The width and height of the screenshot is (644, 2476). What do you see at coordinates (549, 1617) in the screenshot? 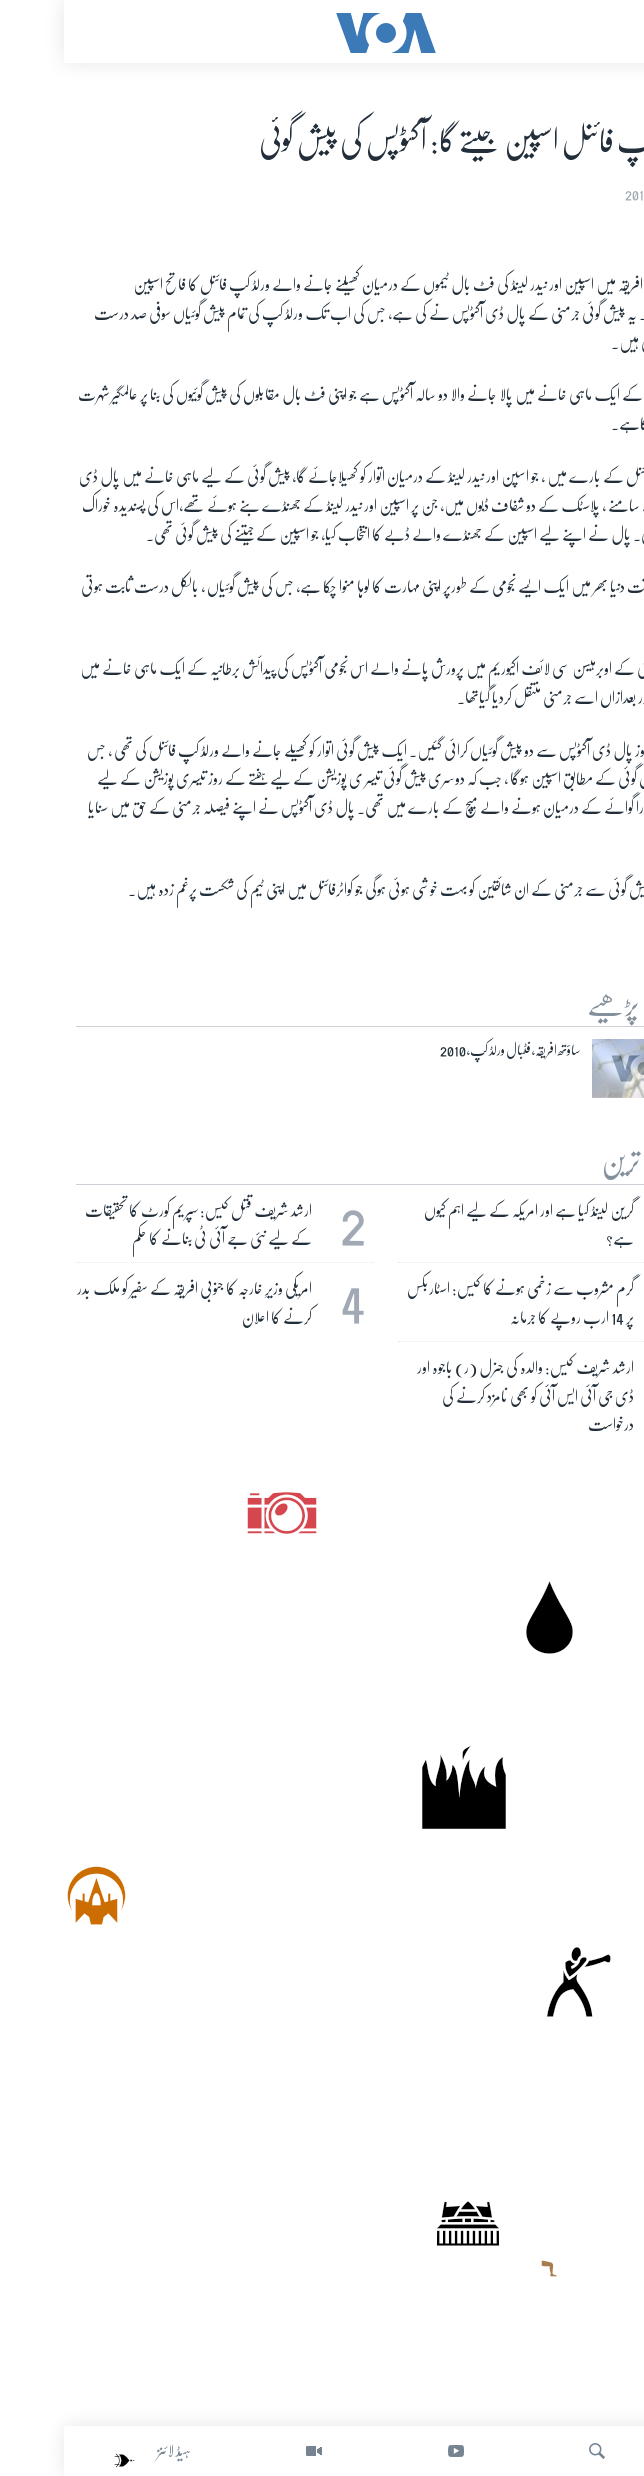
I see `indicates water or hydration level` at bounding box center [549, 1617].